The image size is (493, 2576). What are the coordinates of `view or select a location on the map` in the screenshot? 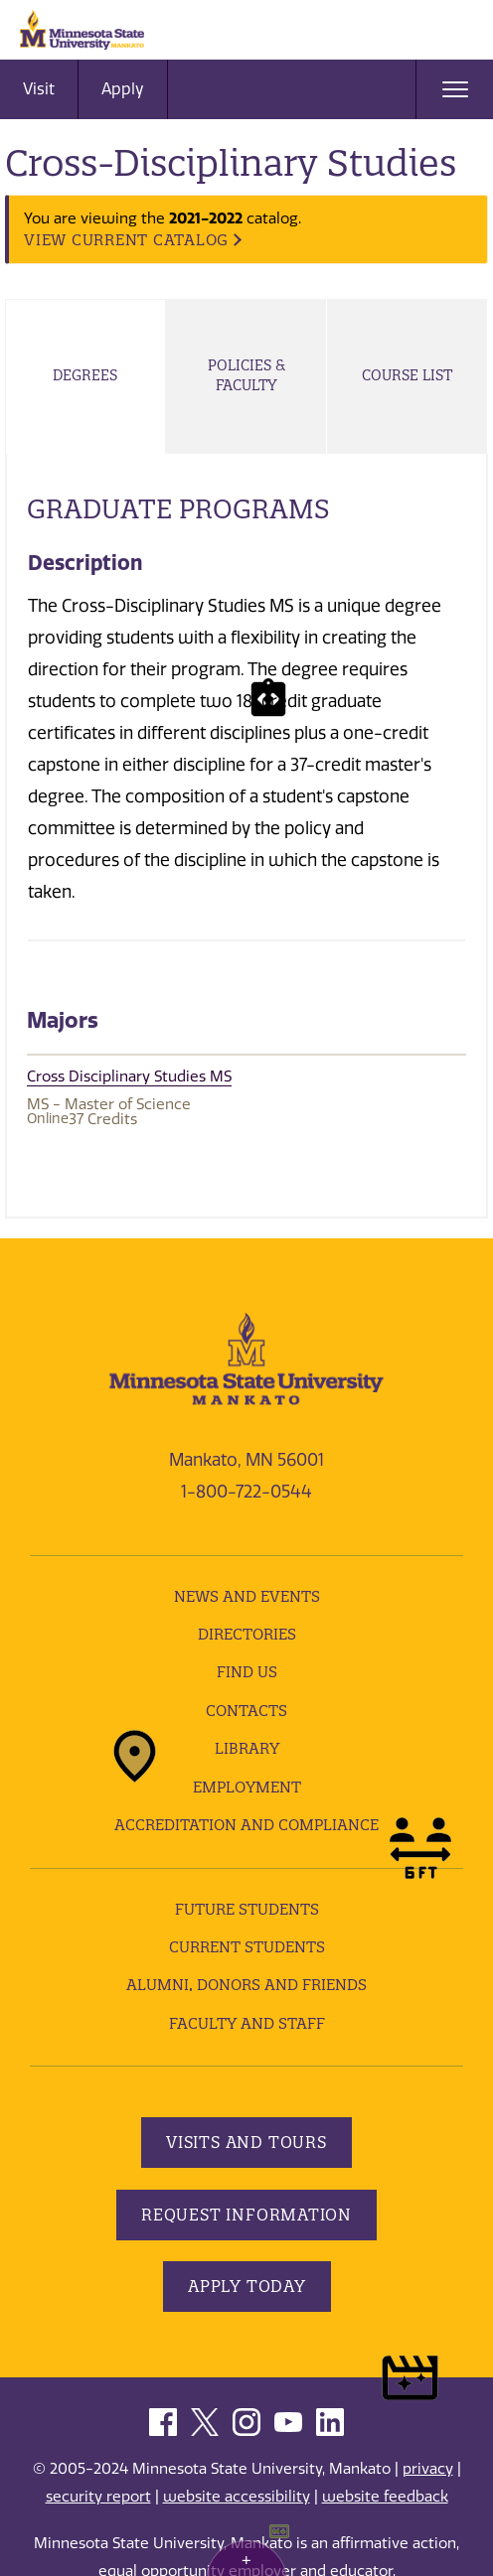 It's located at (134, 1756).